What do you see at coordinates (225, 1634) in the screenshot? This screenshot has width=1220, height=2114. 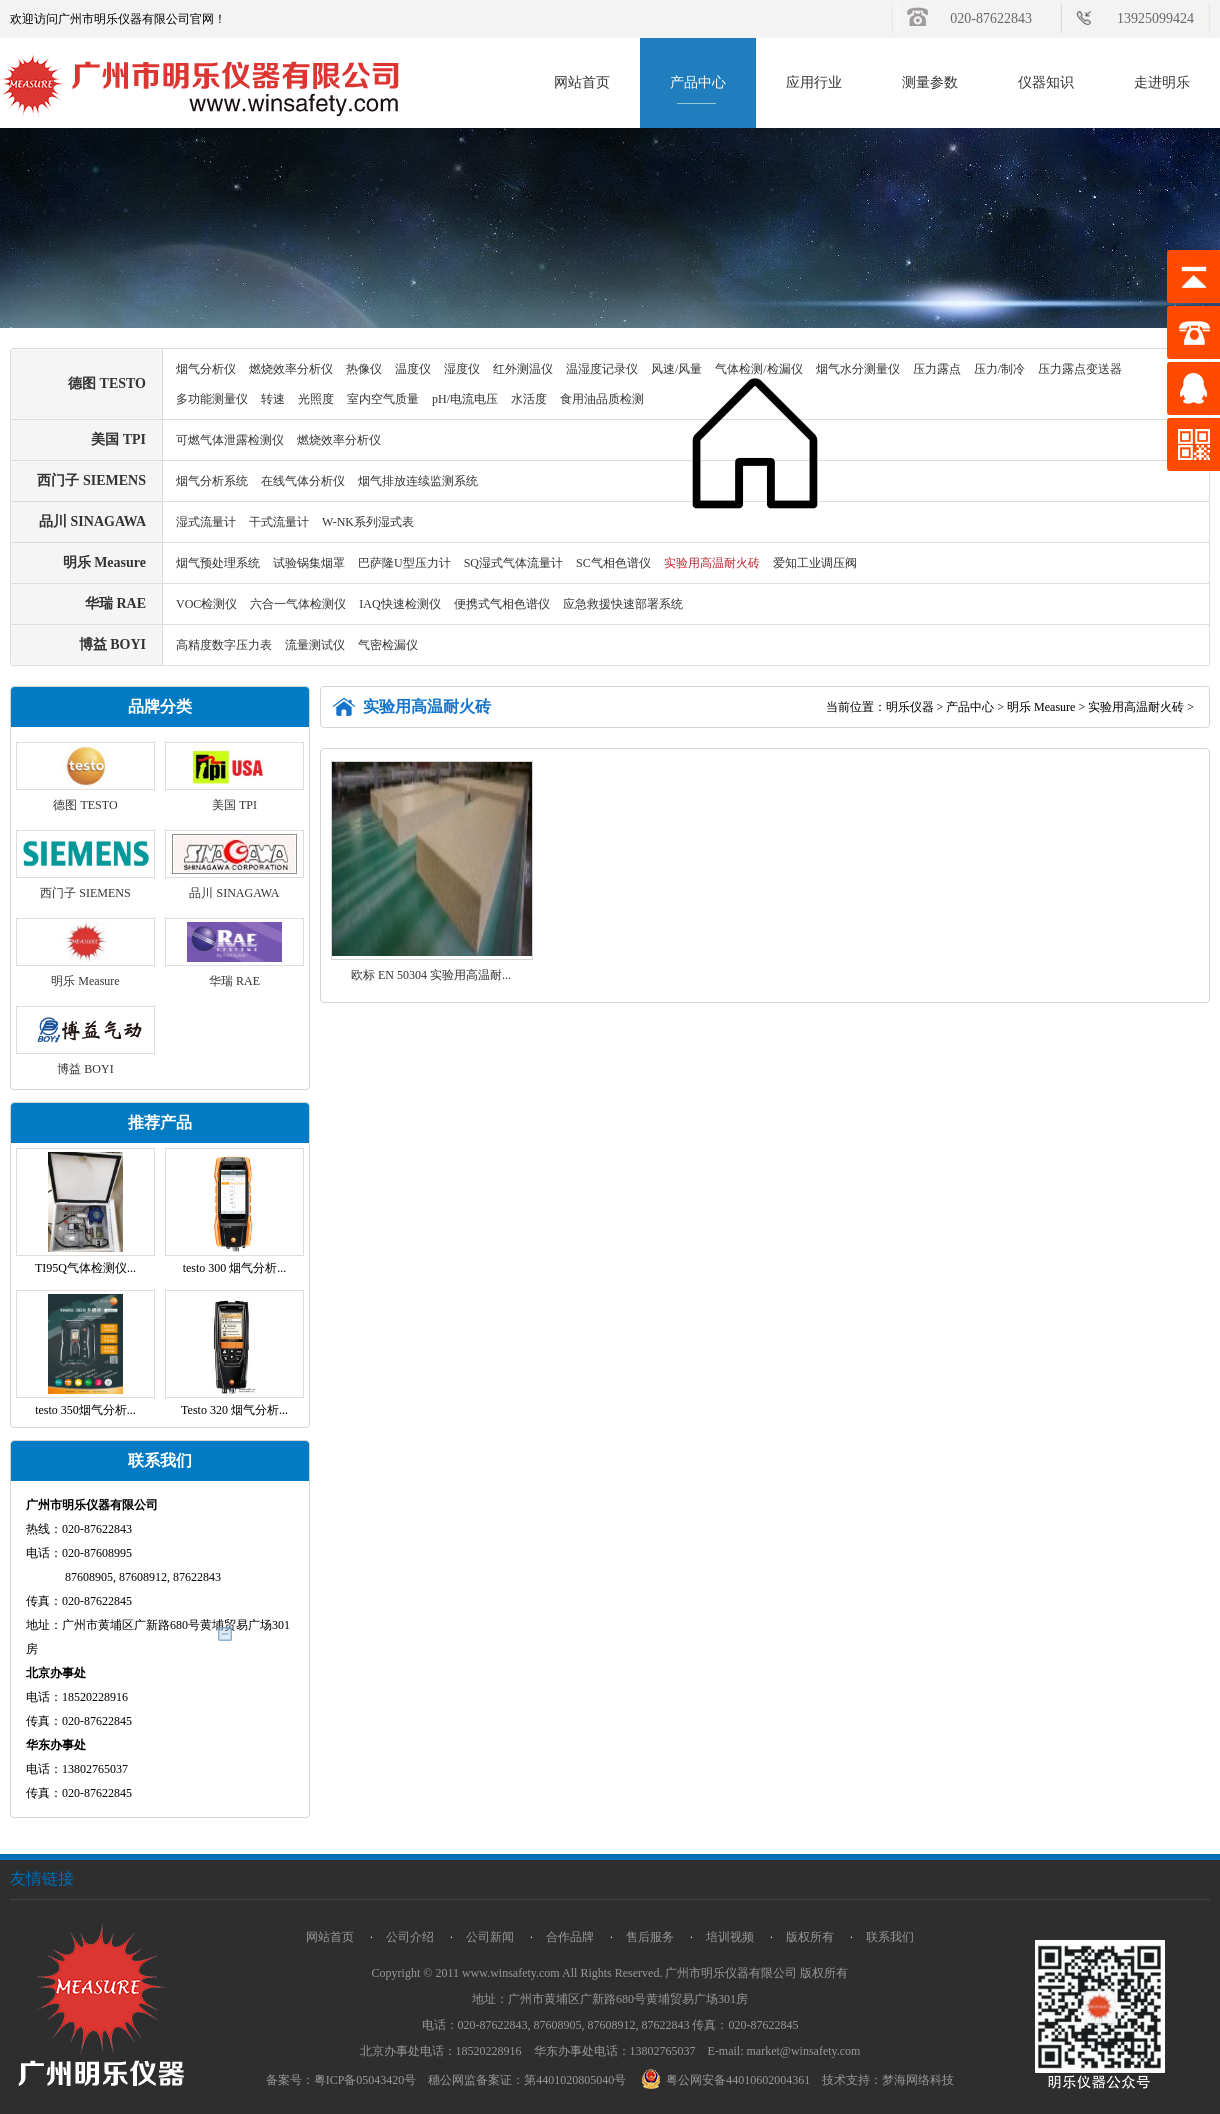 I see `collapse or minimize a section` at bounding box center [225, 1634].